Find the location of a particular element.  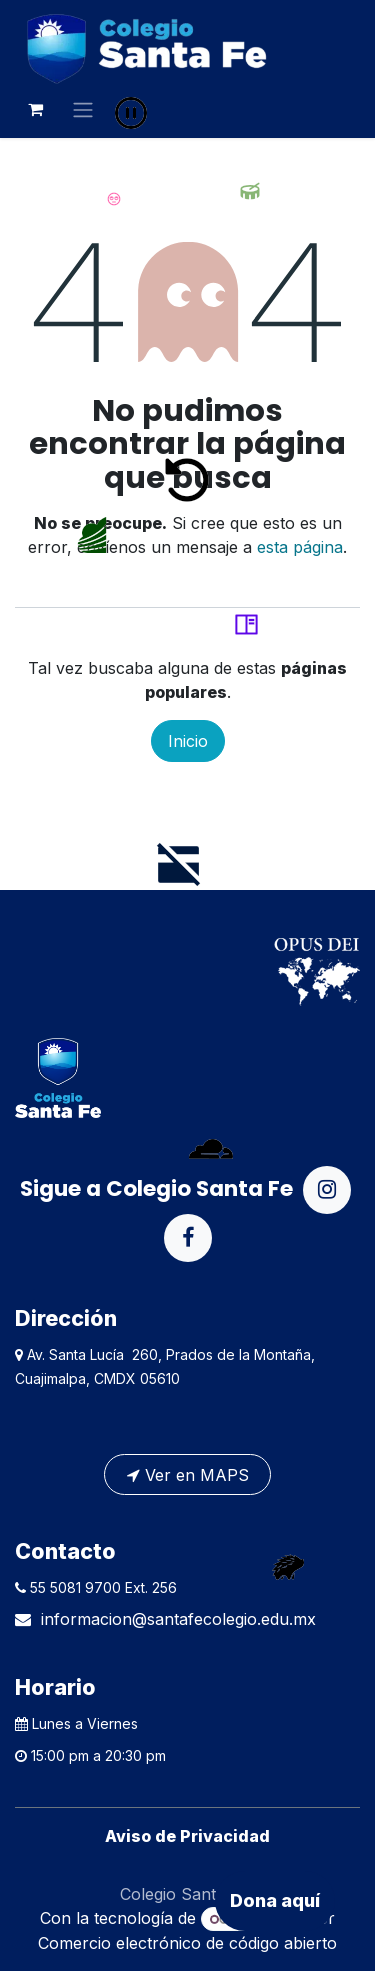

undo last action is located at coordinates (187, 480).